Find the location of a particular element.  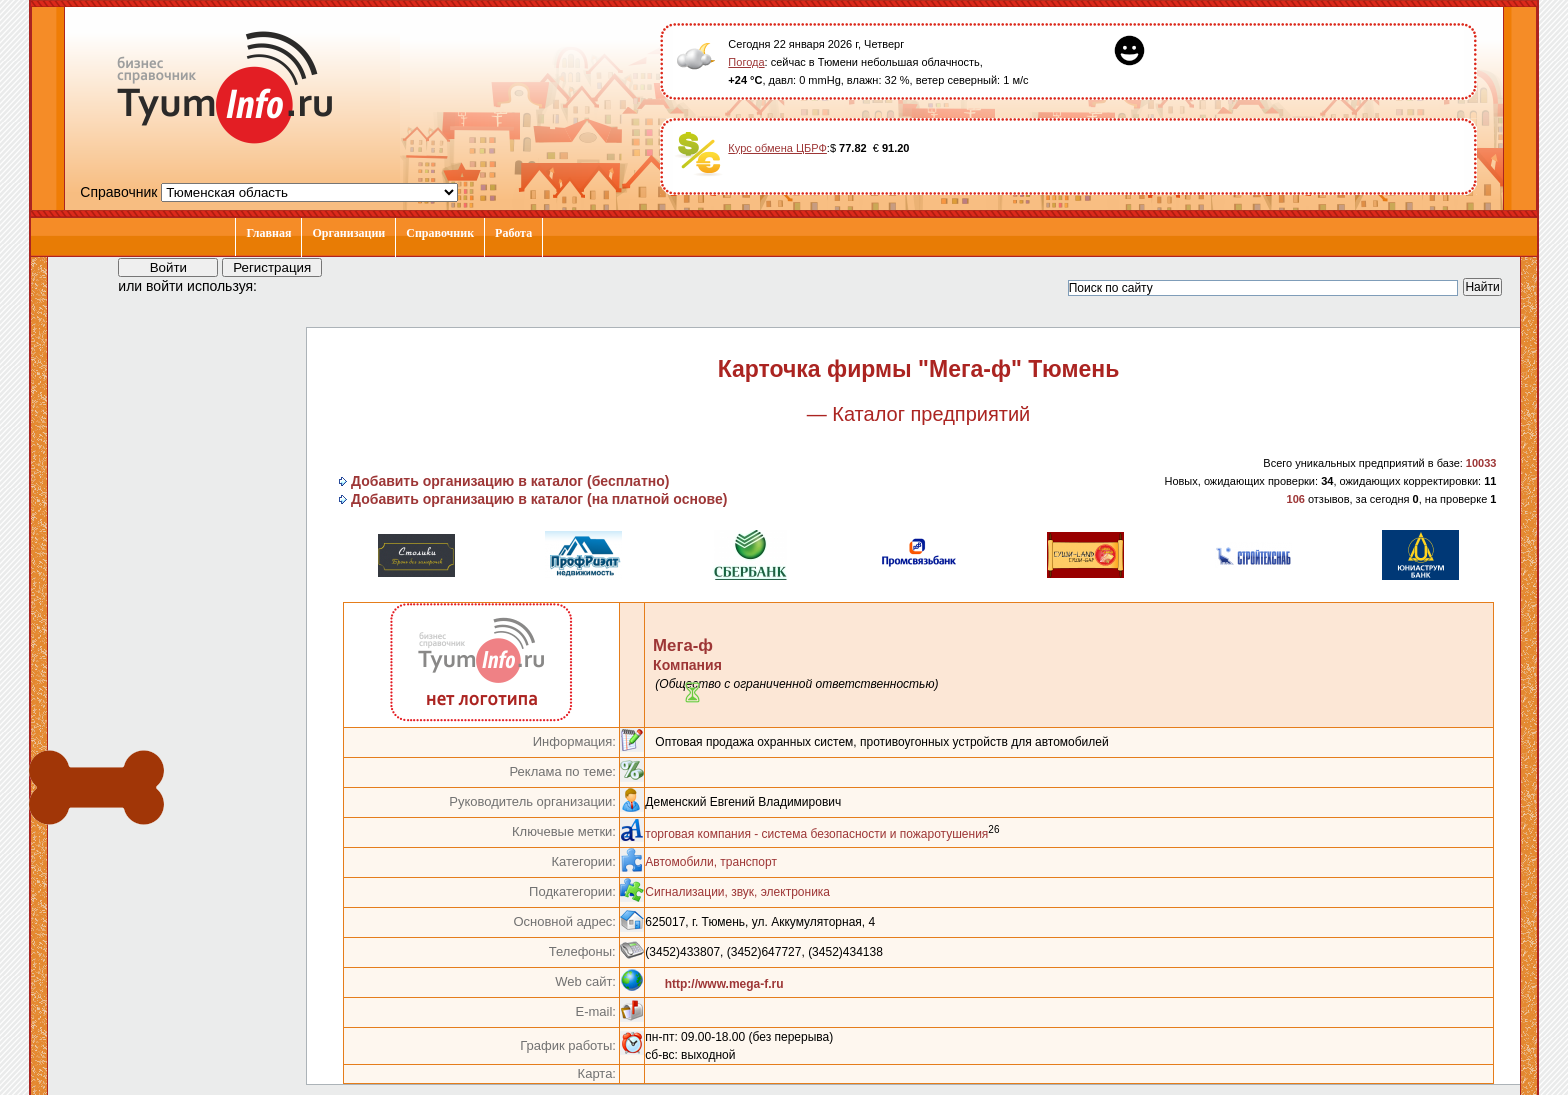

access pet-related features or settings is located at coordinates (96, 787).